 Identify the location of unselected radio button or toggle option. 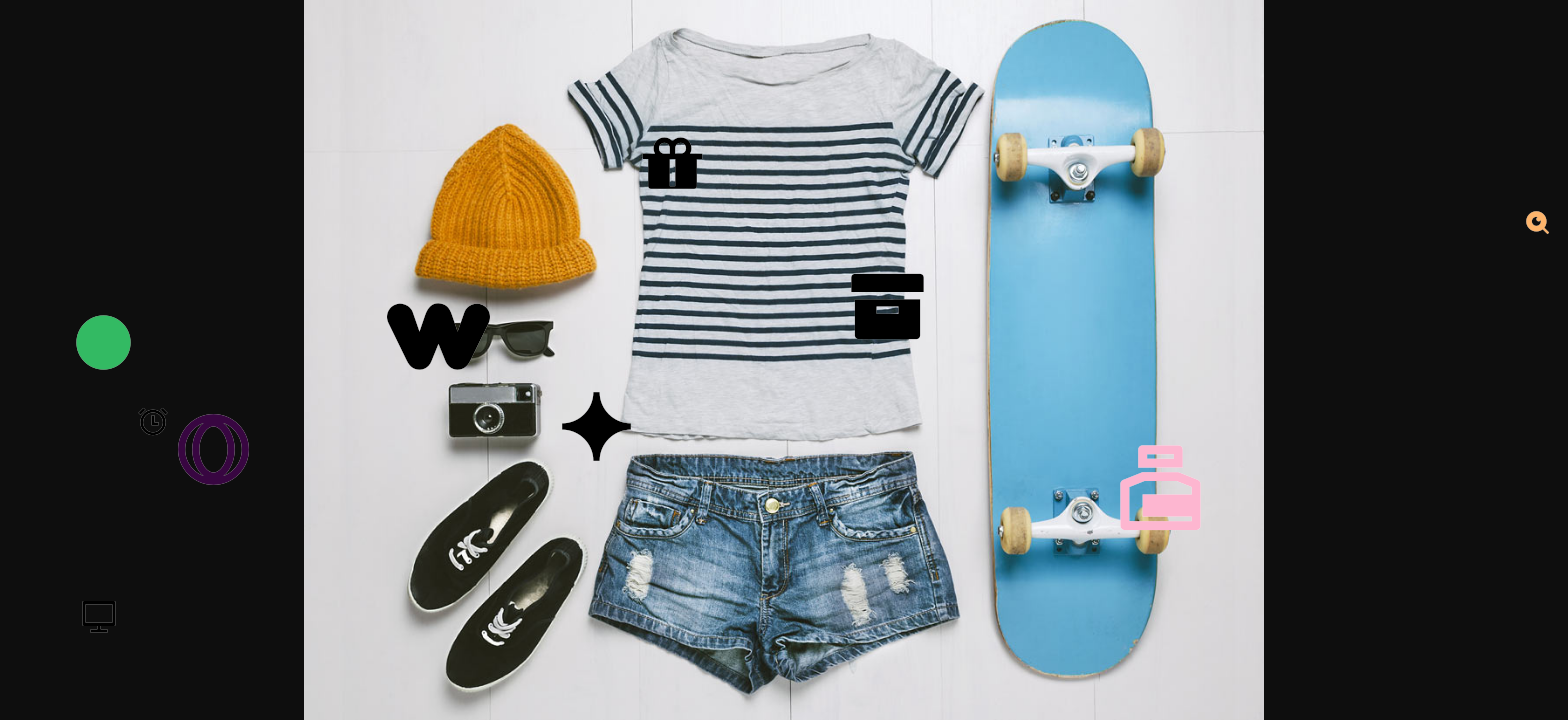
(103, 342).